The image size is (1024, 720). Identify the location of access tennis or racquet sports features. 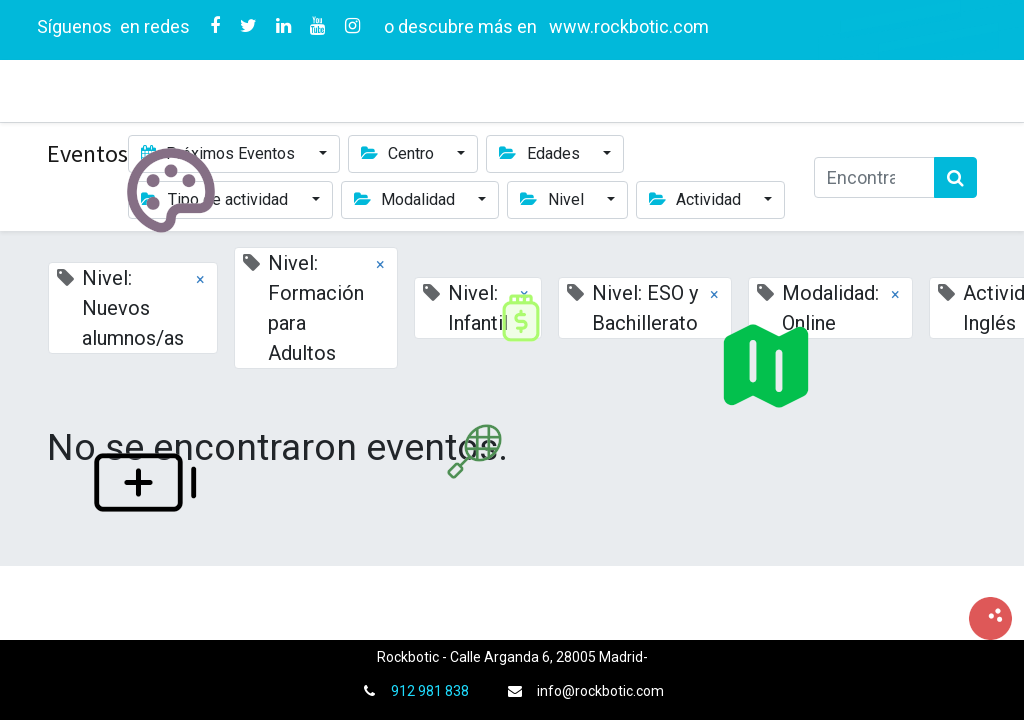
(473, 452).